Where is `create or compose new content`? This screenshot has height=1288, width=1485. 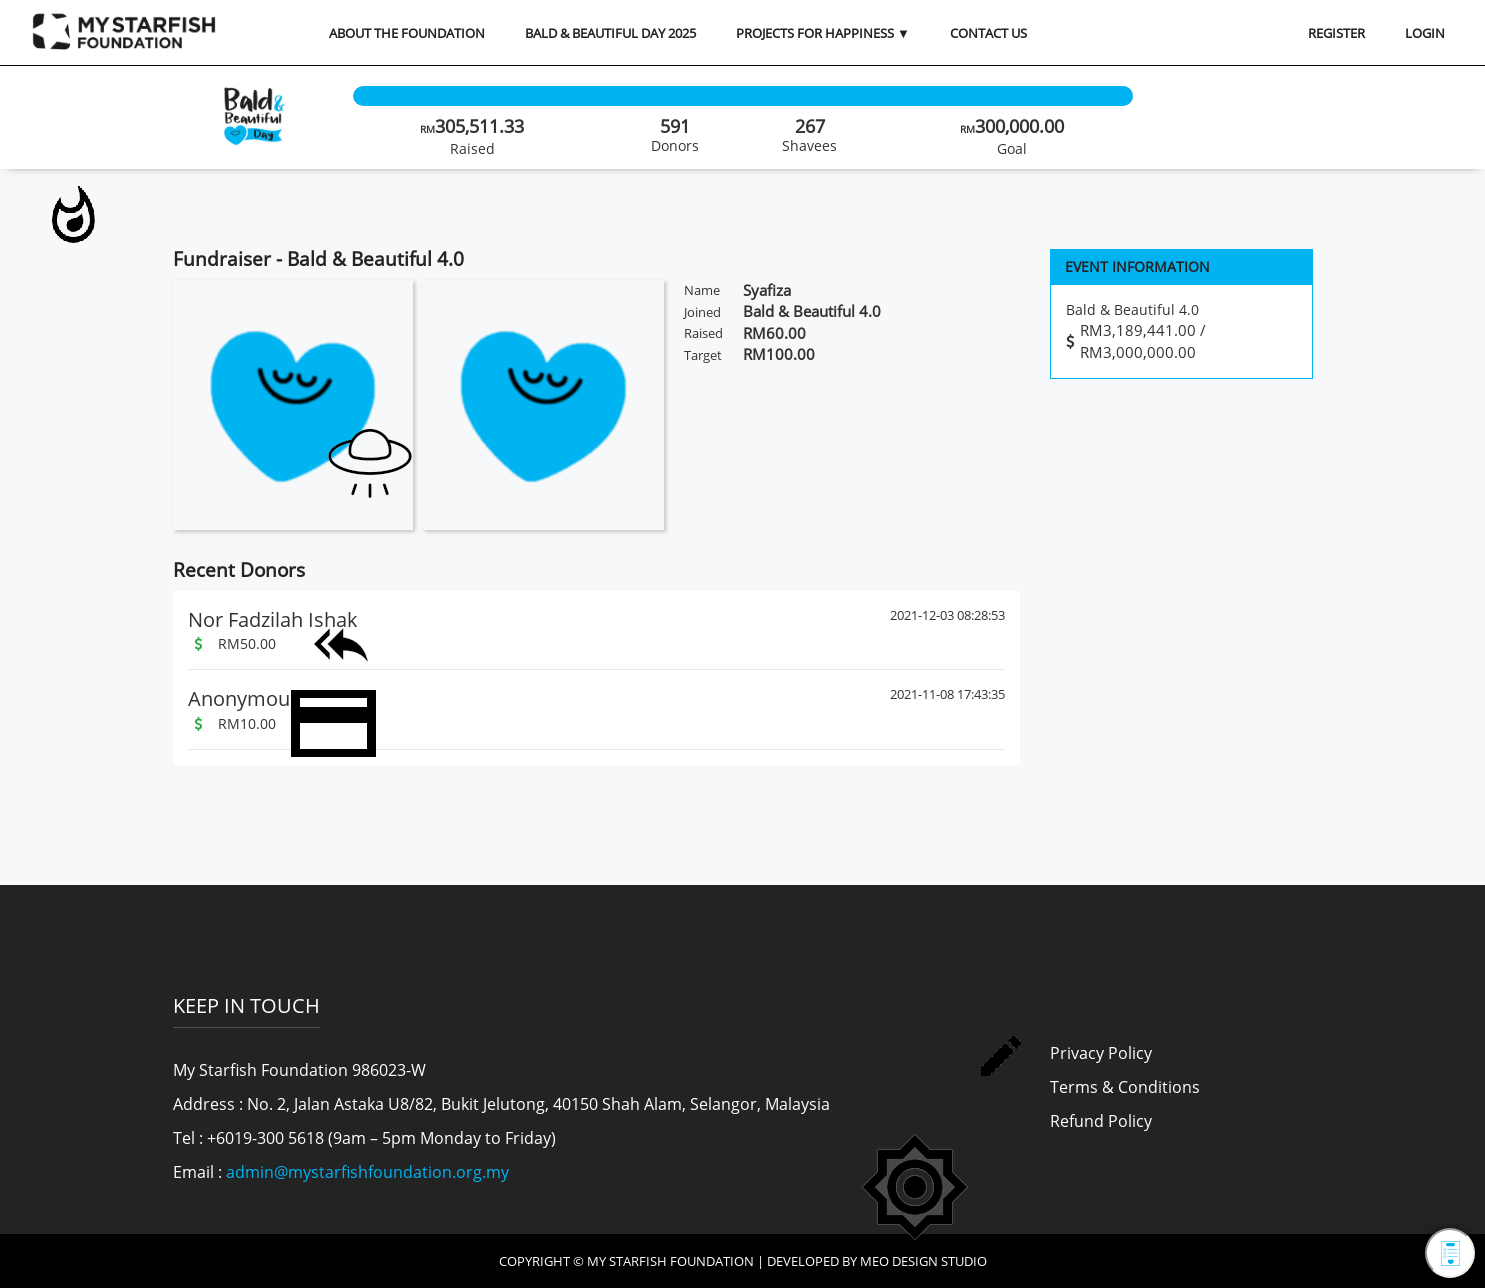 create or compose new content is located at coordinates (1001, 1056).